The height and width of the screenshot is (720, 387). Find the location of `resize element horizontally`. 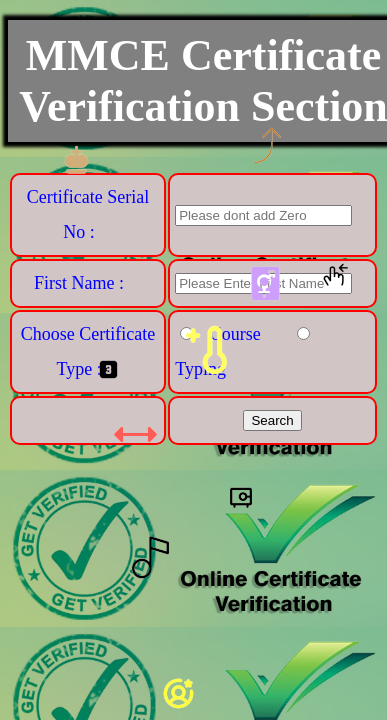

resize element horizontally is located at coordinates (135, 434).